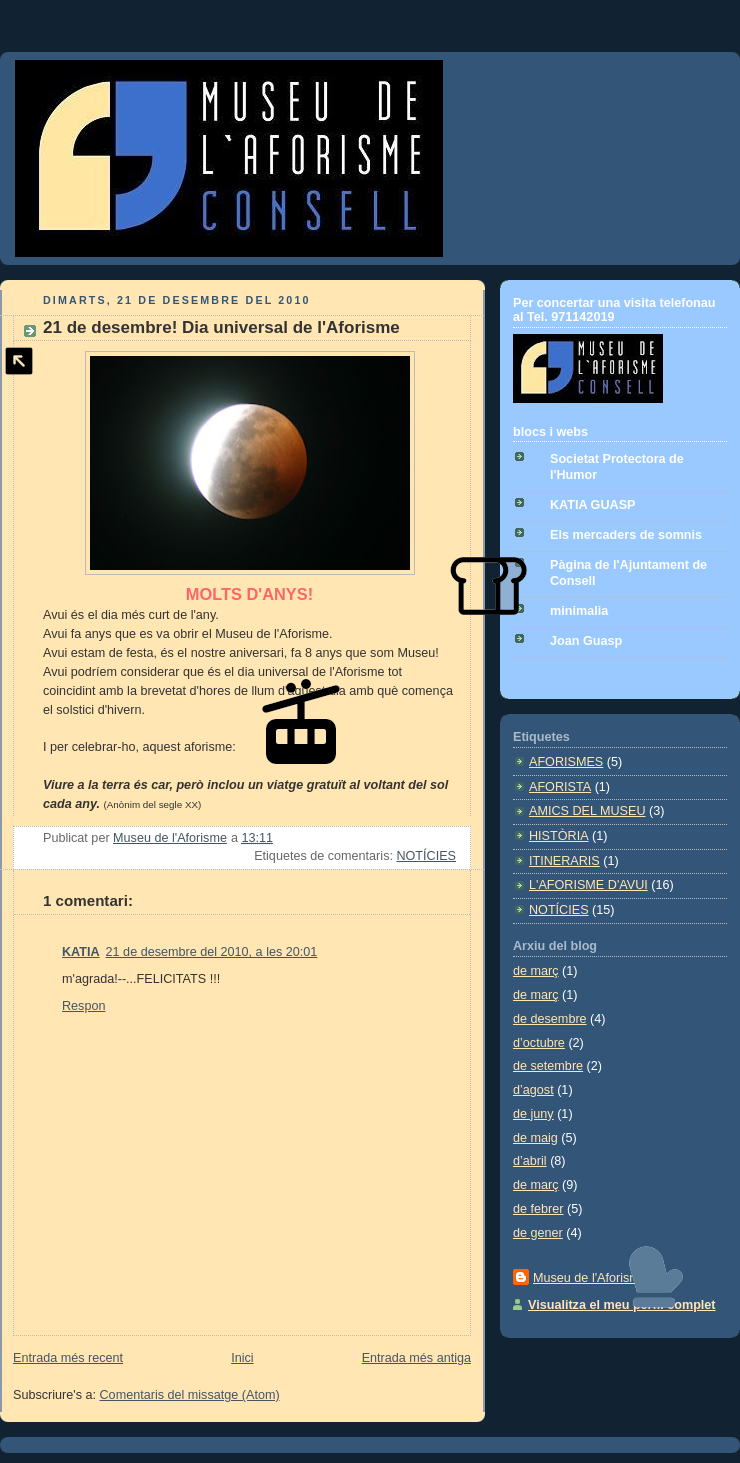  What do you see at coordinates (656, 1277) in the screenshot?
I see `indicates cold weather or winter conditions` at bounding box center [656, 1277].